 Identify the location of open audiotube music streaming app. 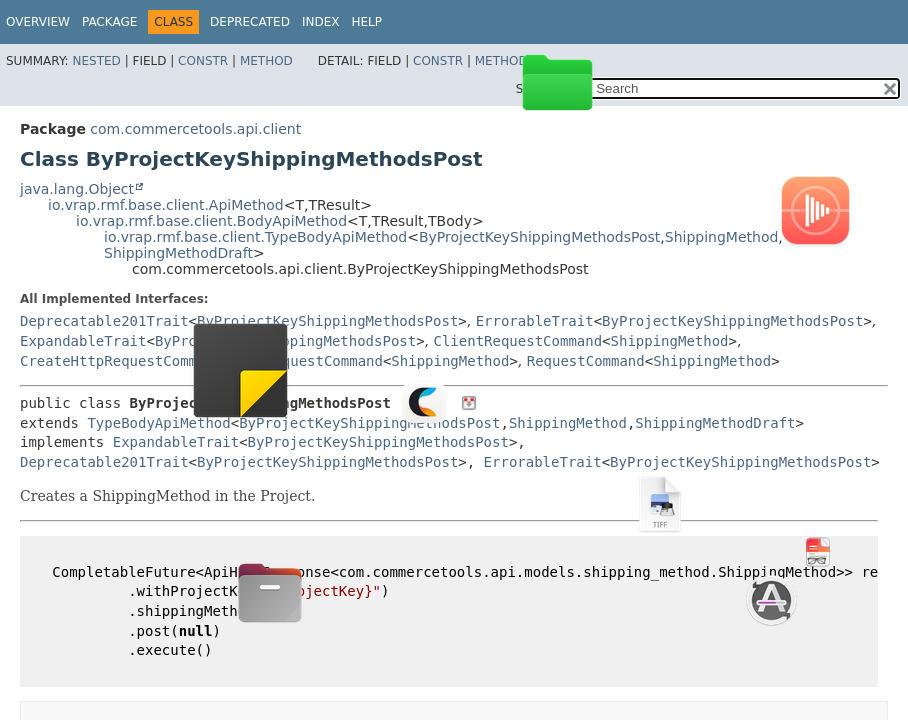
(815, 210).